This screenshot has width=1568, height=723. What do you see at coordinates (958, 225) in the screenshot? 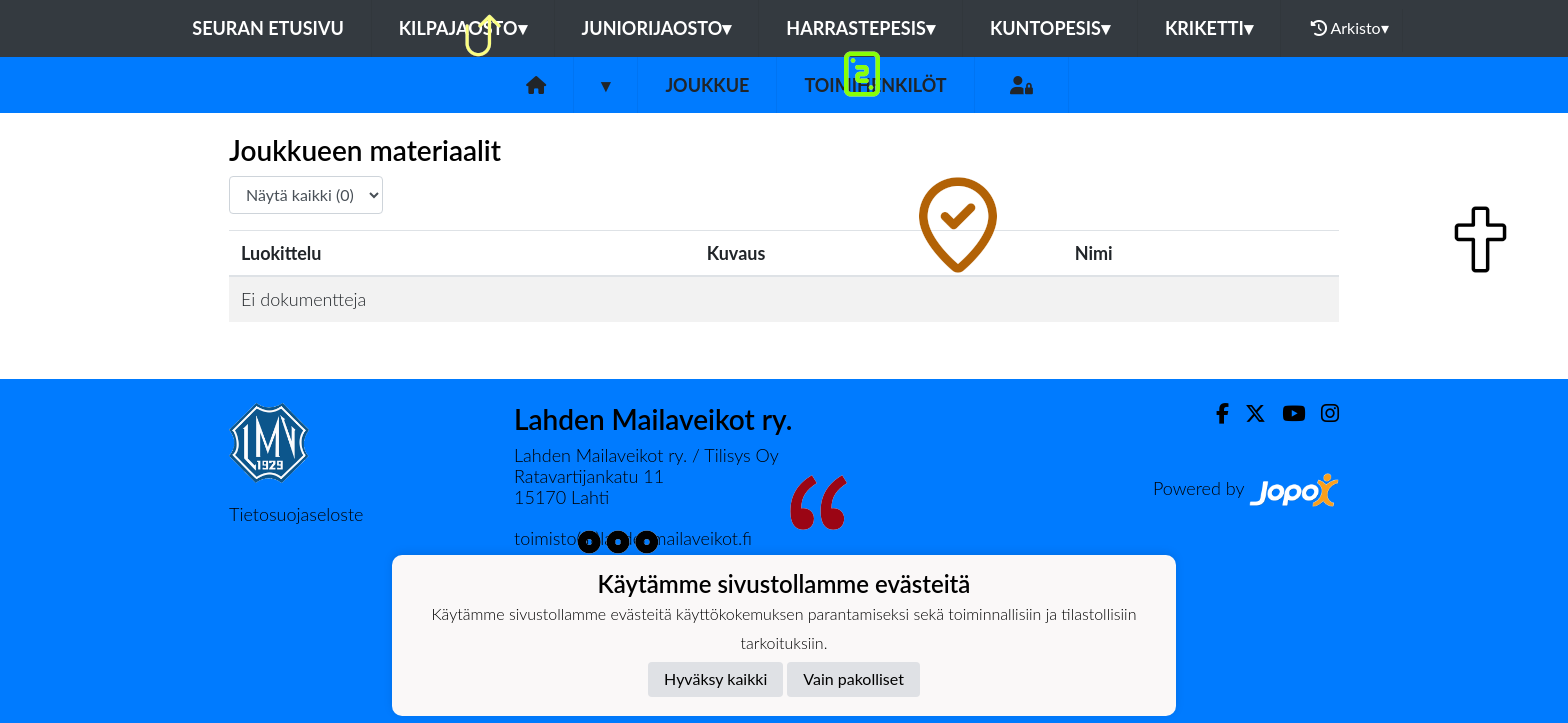
I see `confirmed or verified location` at bounding box center [958, 225].